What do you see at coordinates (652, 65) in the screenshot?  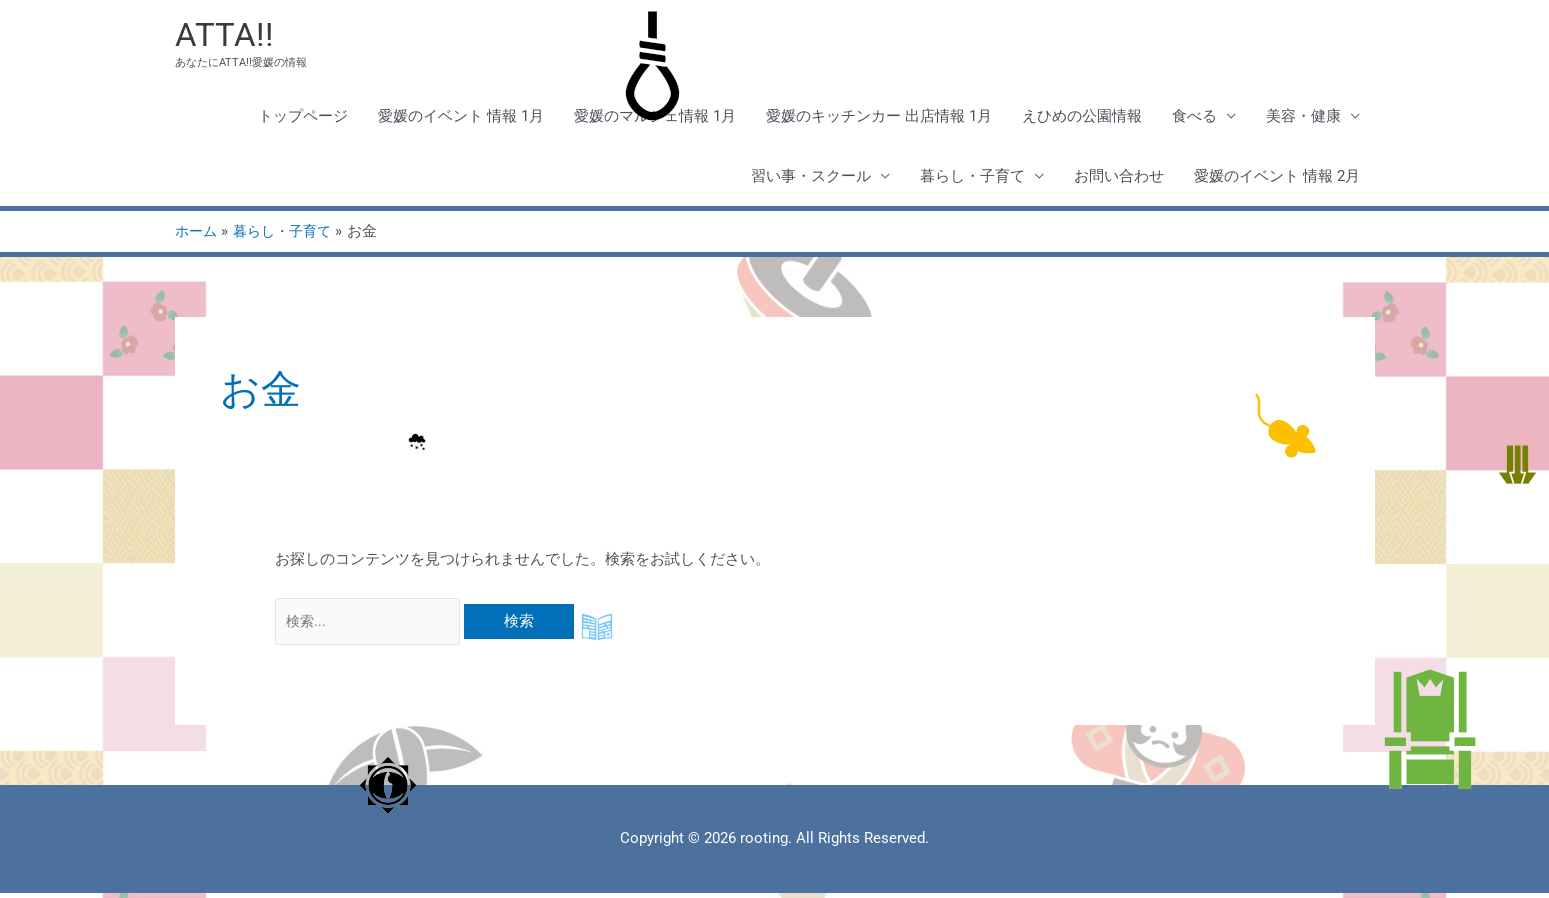 I see `indicates a knot or rope-tying feature` at bounding box center [652, 65].